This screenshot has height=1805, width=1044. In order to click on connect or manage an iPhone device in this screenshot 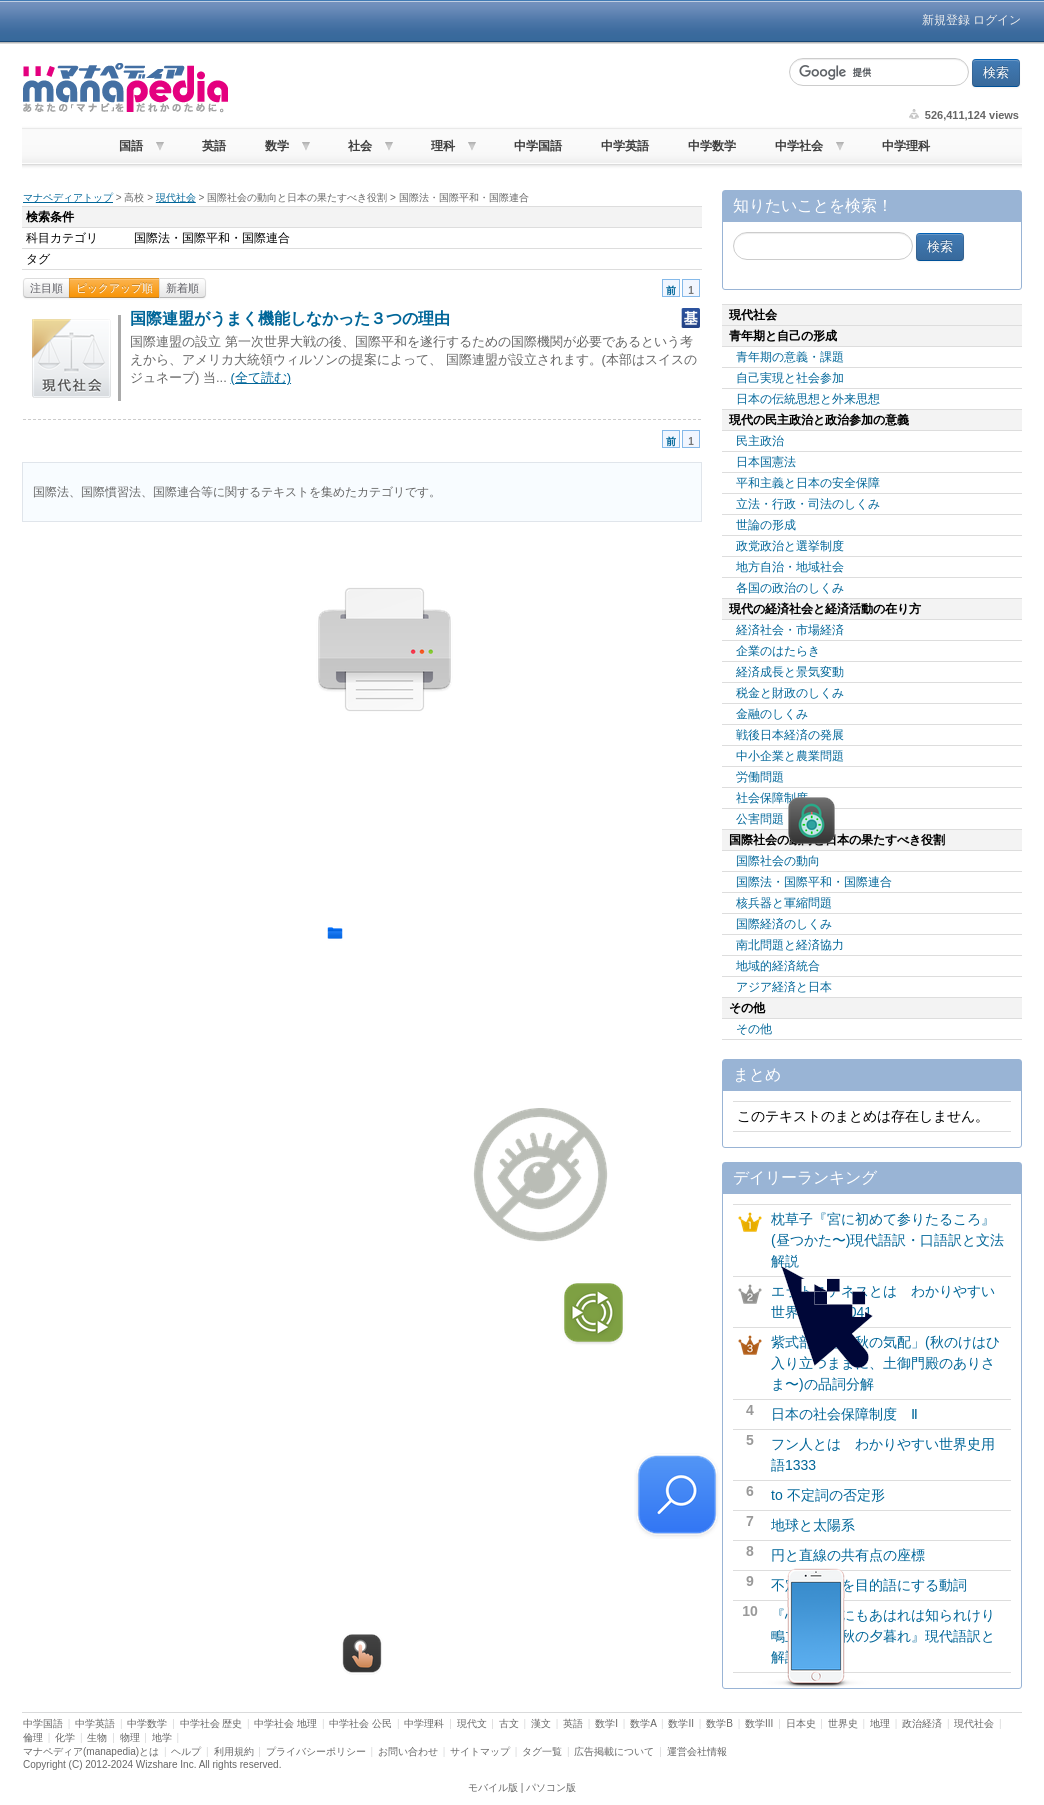, I will do `click(816, 1628)`.